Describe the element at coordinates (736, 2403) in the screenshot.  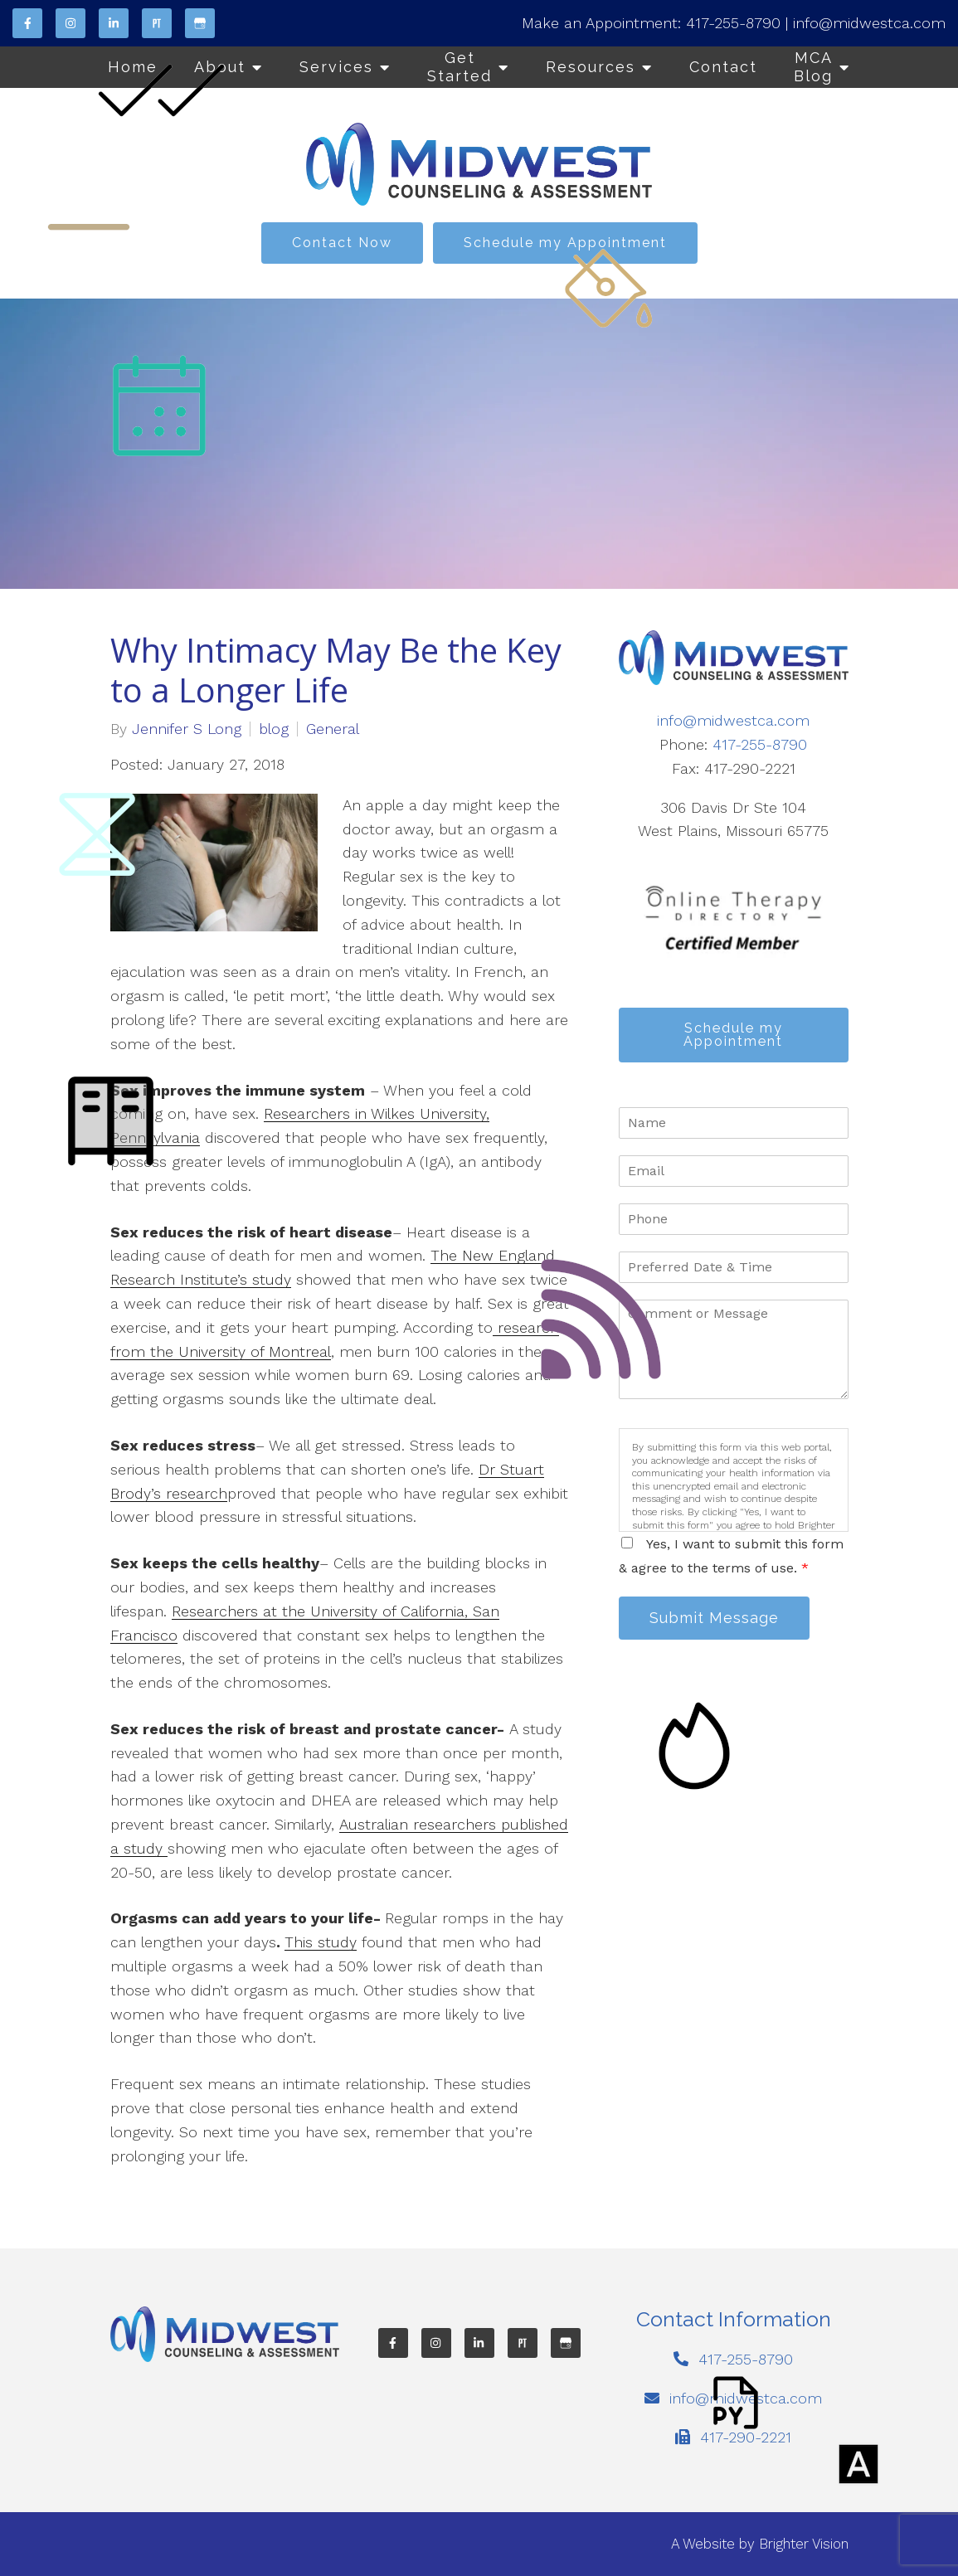
I see `a python script or .py file` at that location.